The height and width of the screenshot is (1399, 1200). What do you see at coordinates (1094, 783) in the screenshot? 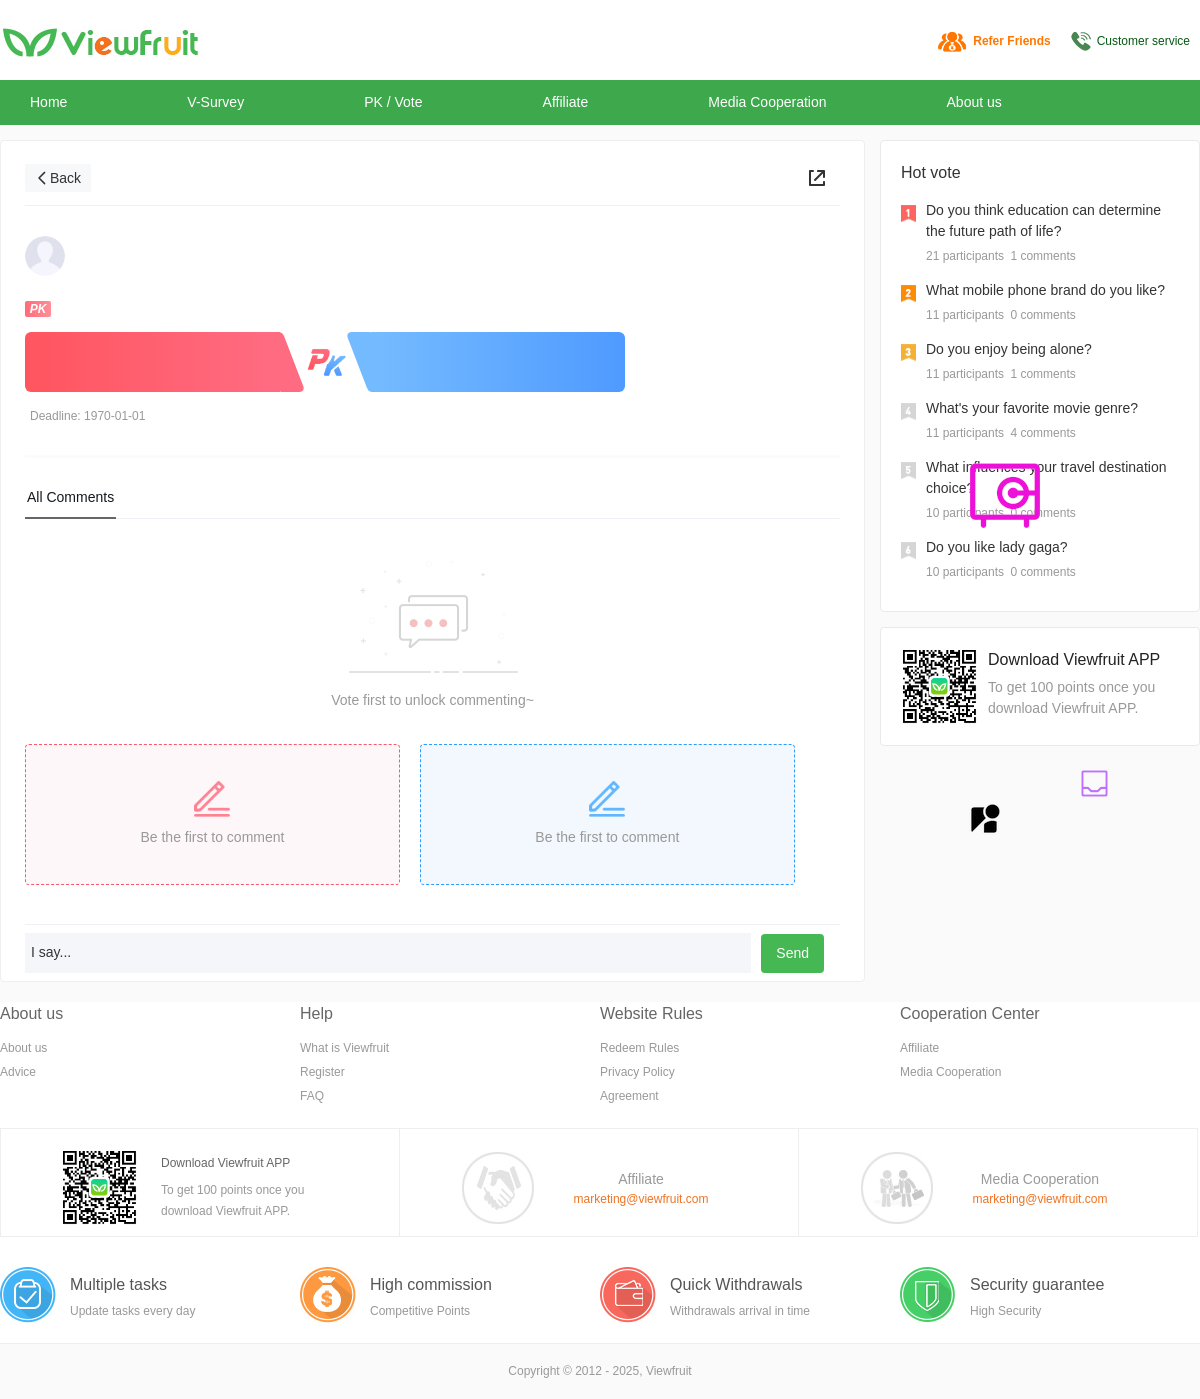
I see `access inbox or incoming items` at bounding box center [1094, 783].